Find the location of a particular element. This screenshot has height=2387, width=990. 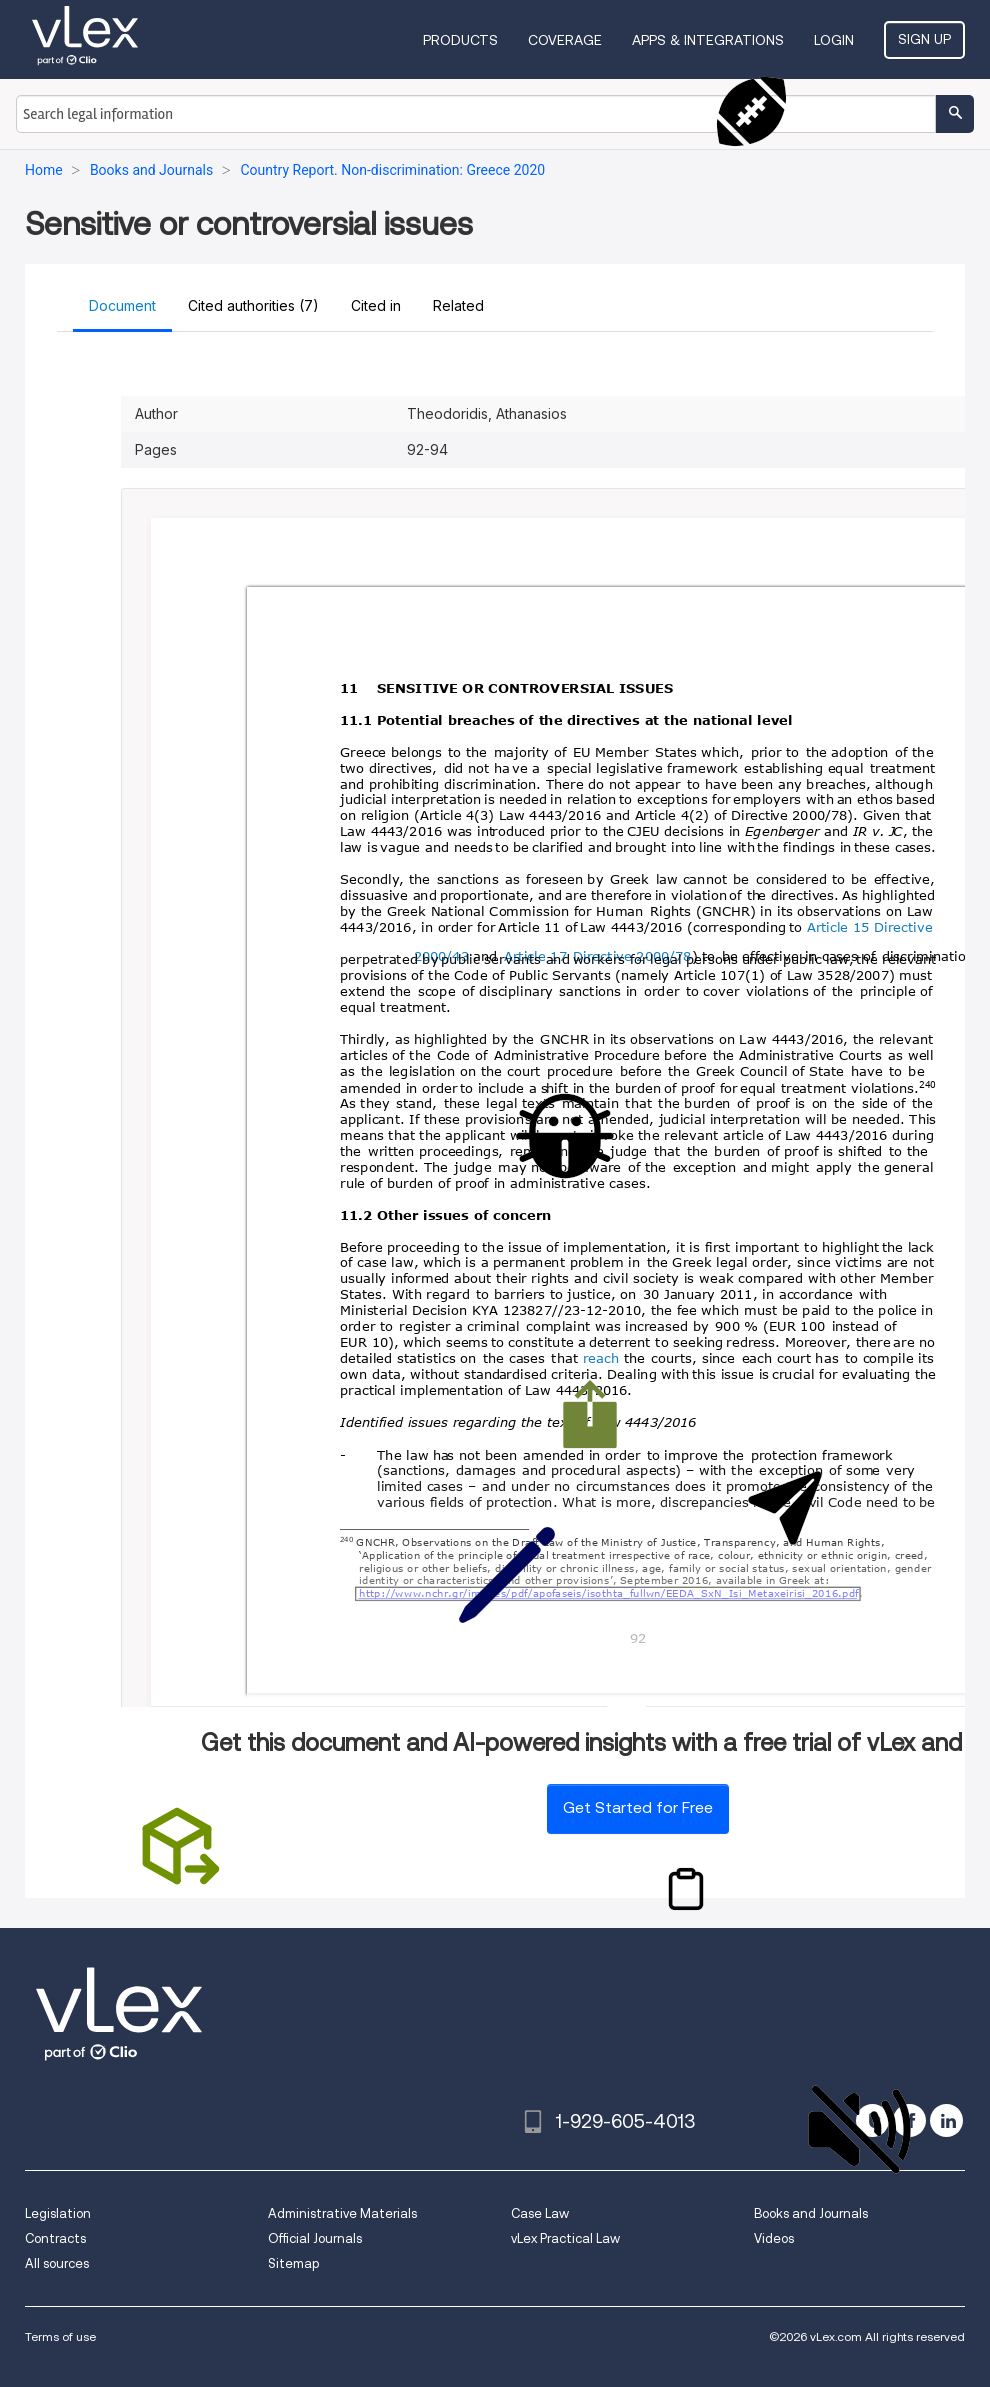

copy content to clipboard is located at coordinates (686, 1889).